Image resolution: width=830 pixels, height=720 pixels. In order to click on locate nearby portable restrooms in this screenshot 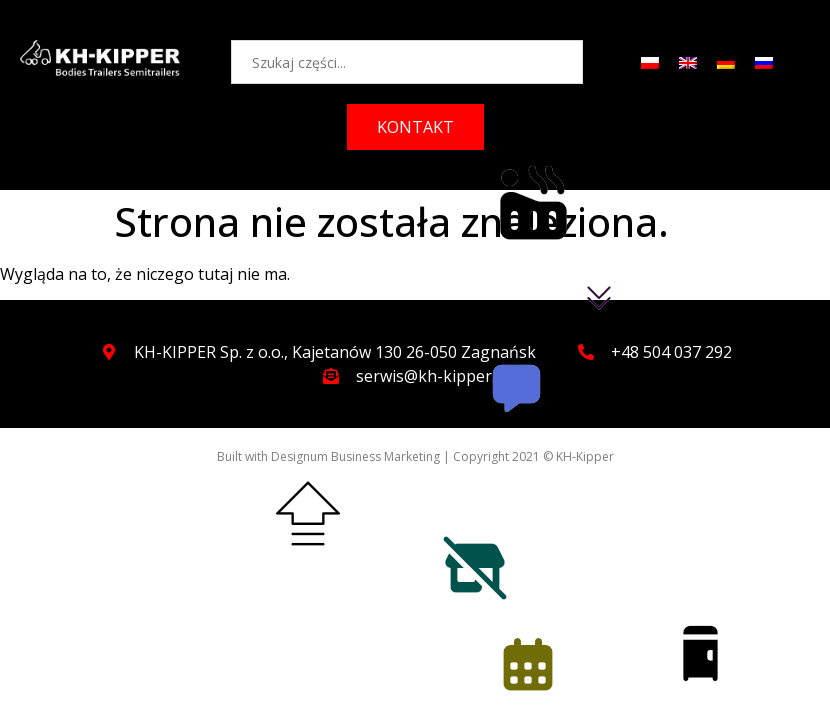, I will do `click(700, 653)`.